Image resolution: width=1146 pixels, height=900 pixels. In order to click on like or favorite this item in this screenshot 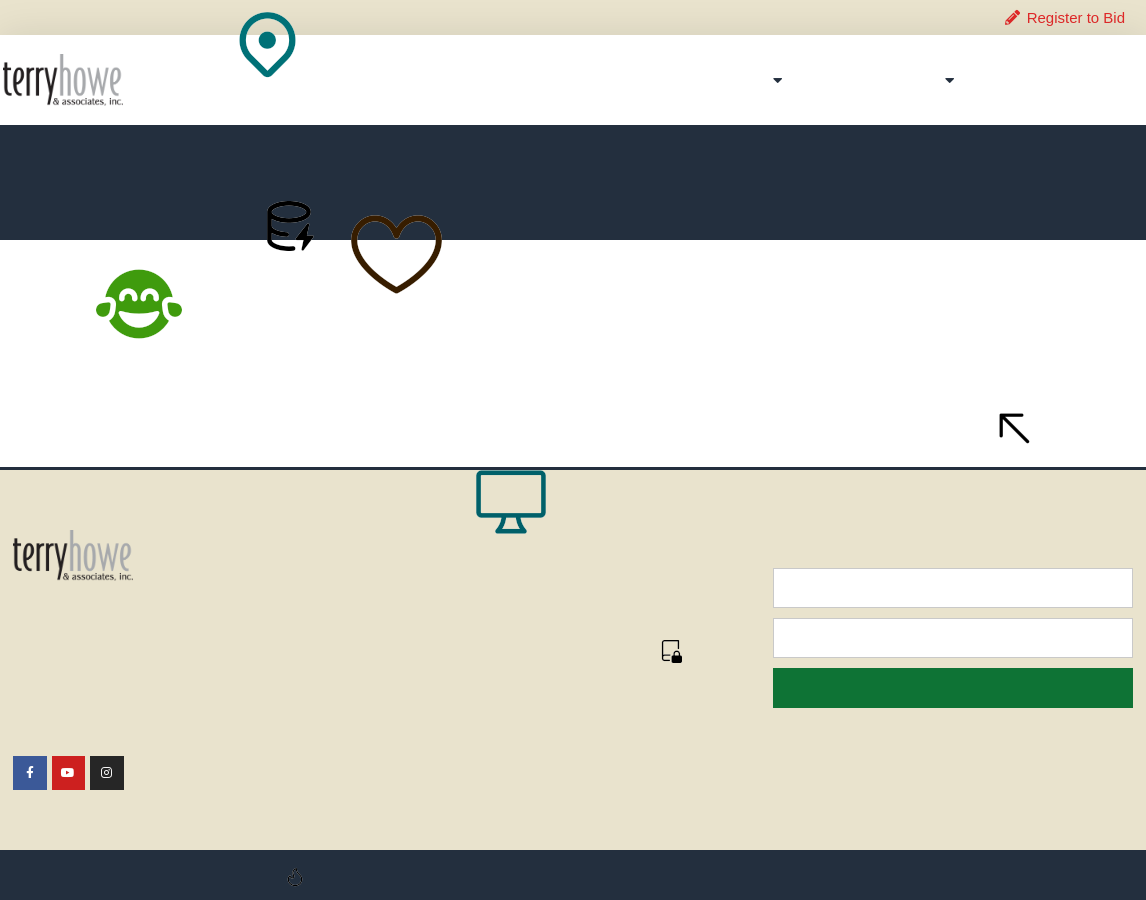, I will do `click(396, 254)`.